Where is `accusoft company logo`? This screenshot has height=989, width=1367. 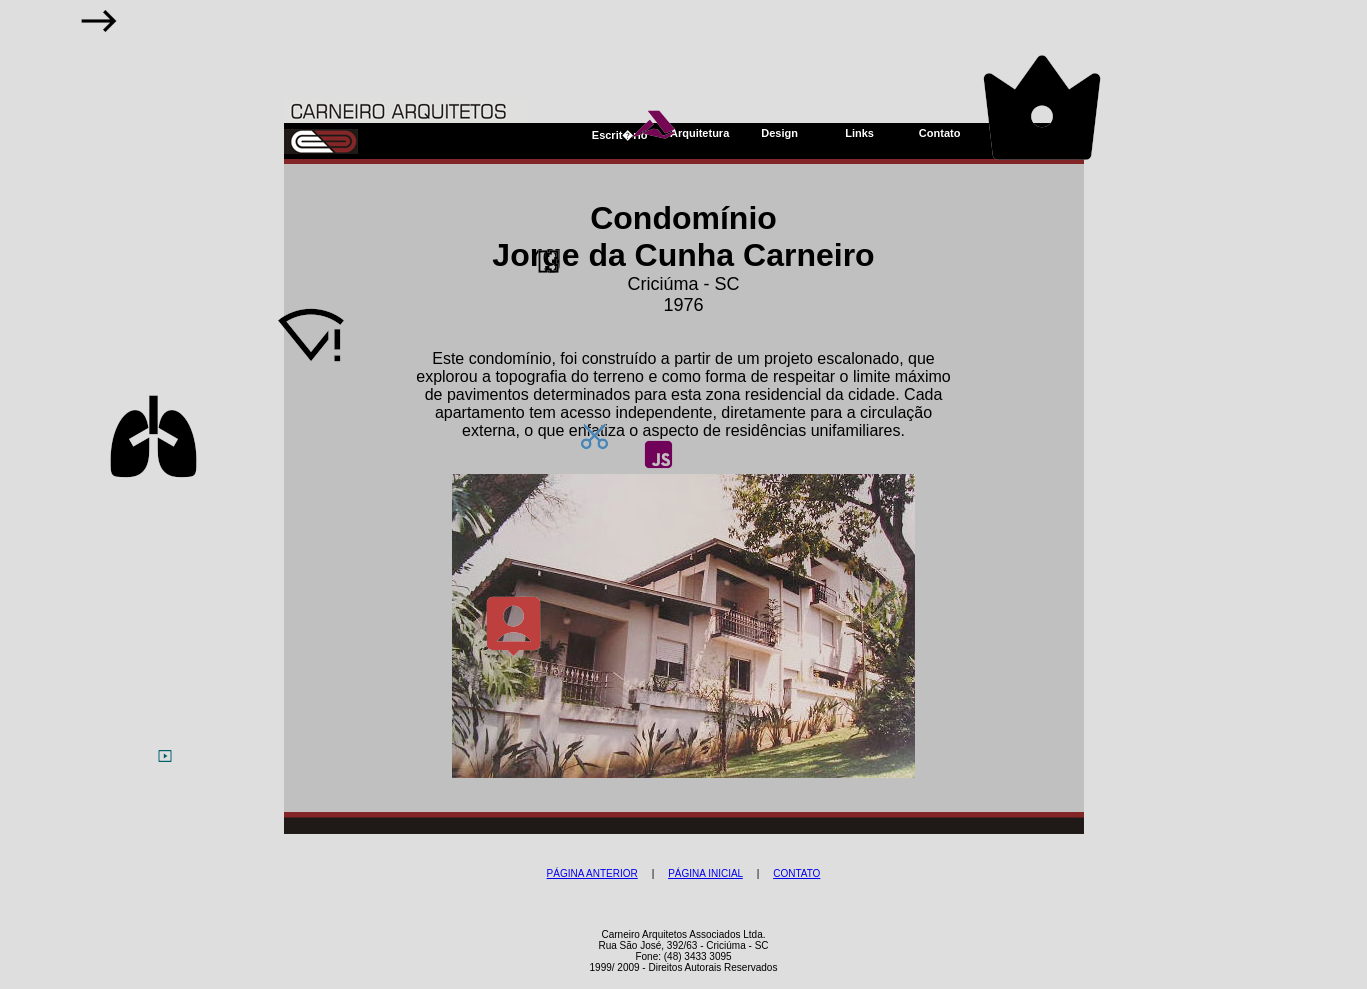 accusoft company logo is located at coordinates (653, 124).